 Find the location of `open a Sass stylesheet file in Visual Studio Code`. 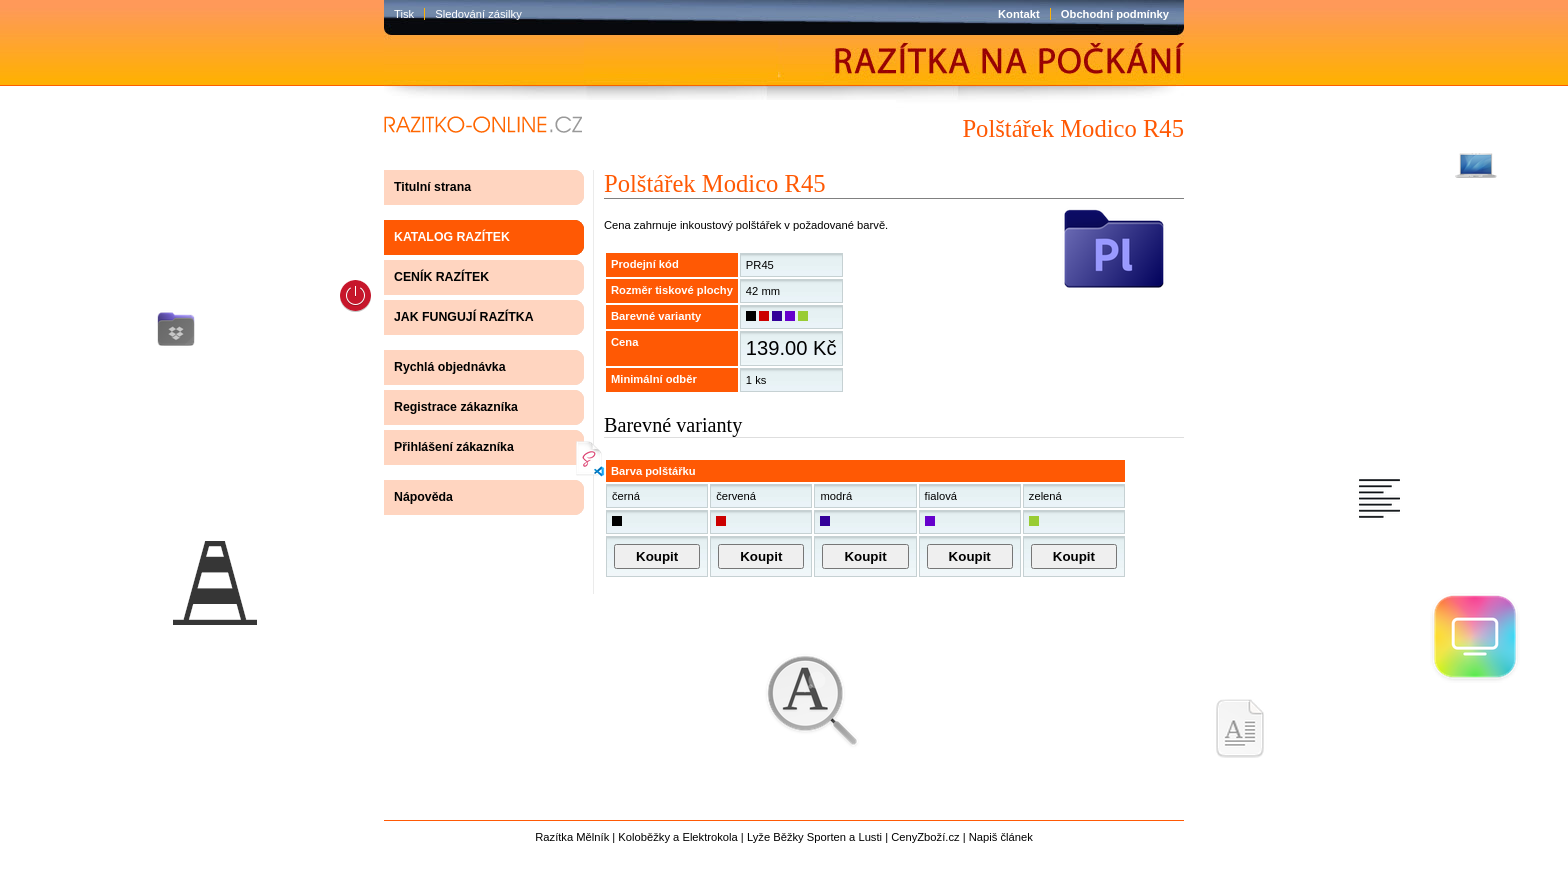

open a Sass stylesheet file in Visual Studio Code is located at coordinates (589, 459).